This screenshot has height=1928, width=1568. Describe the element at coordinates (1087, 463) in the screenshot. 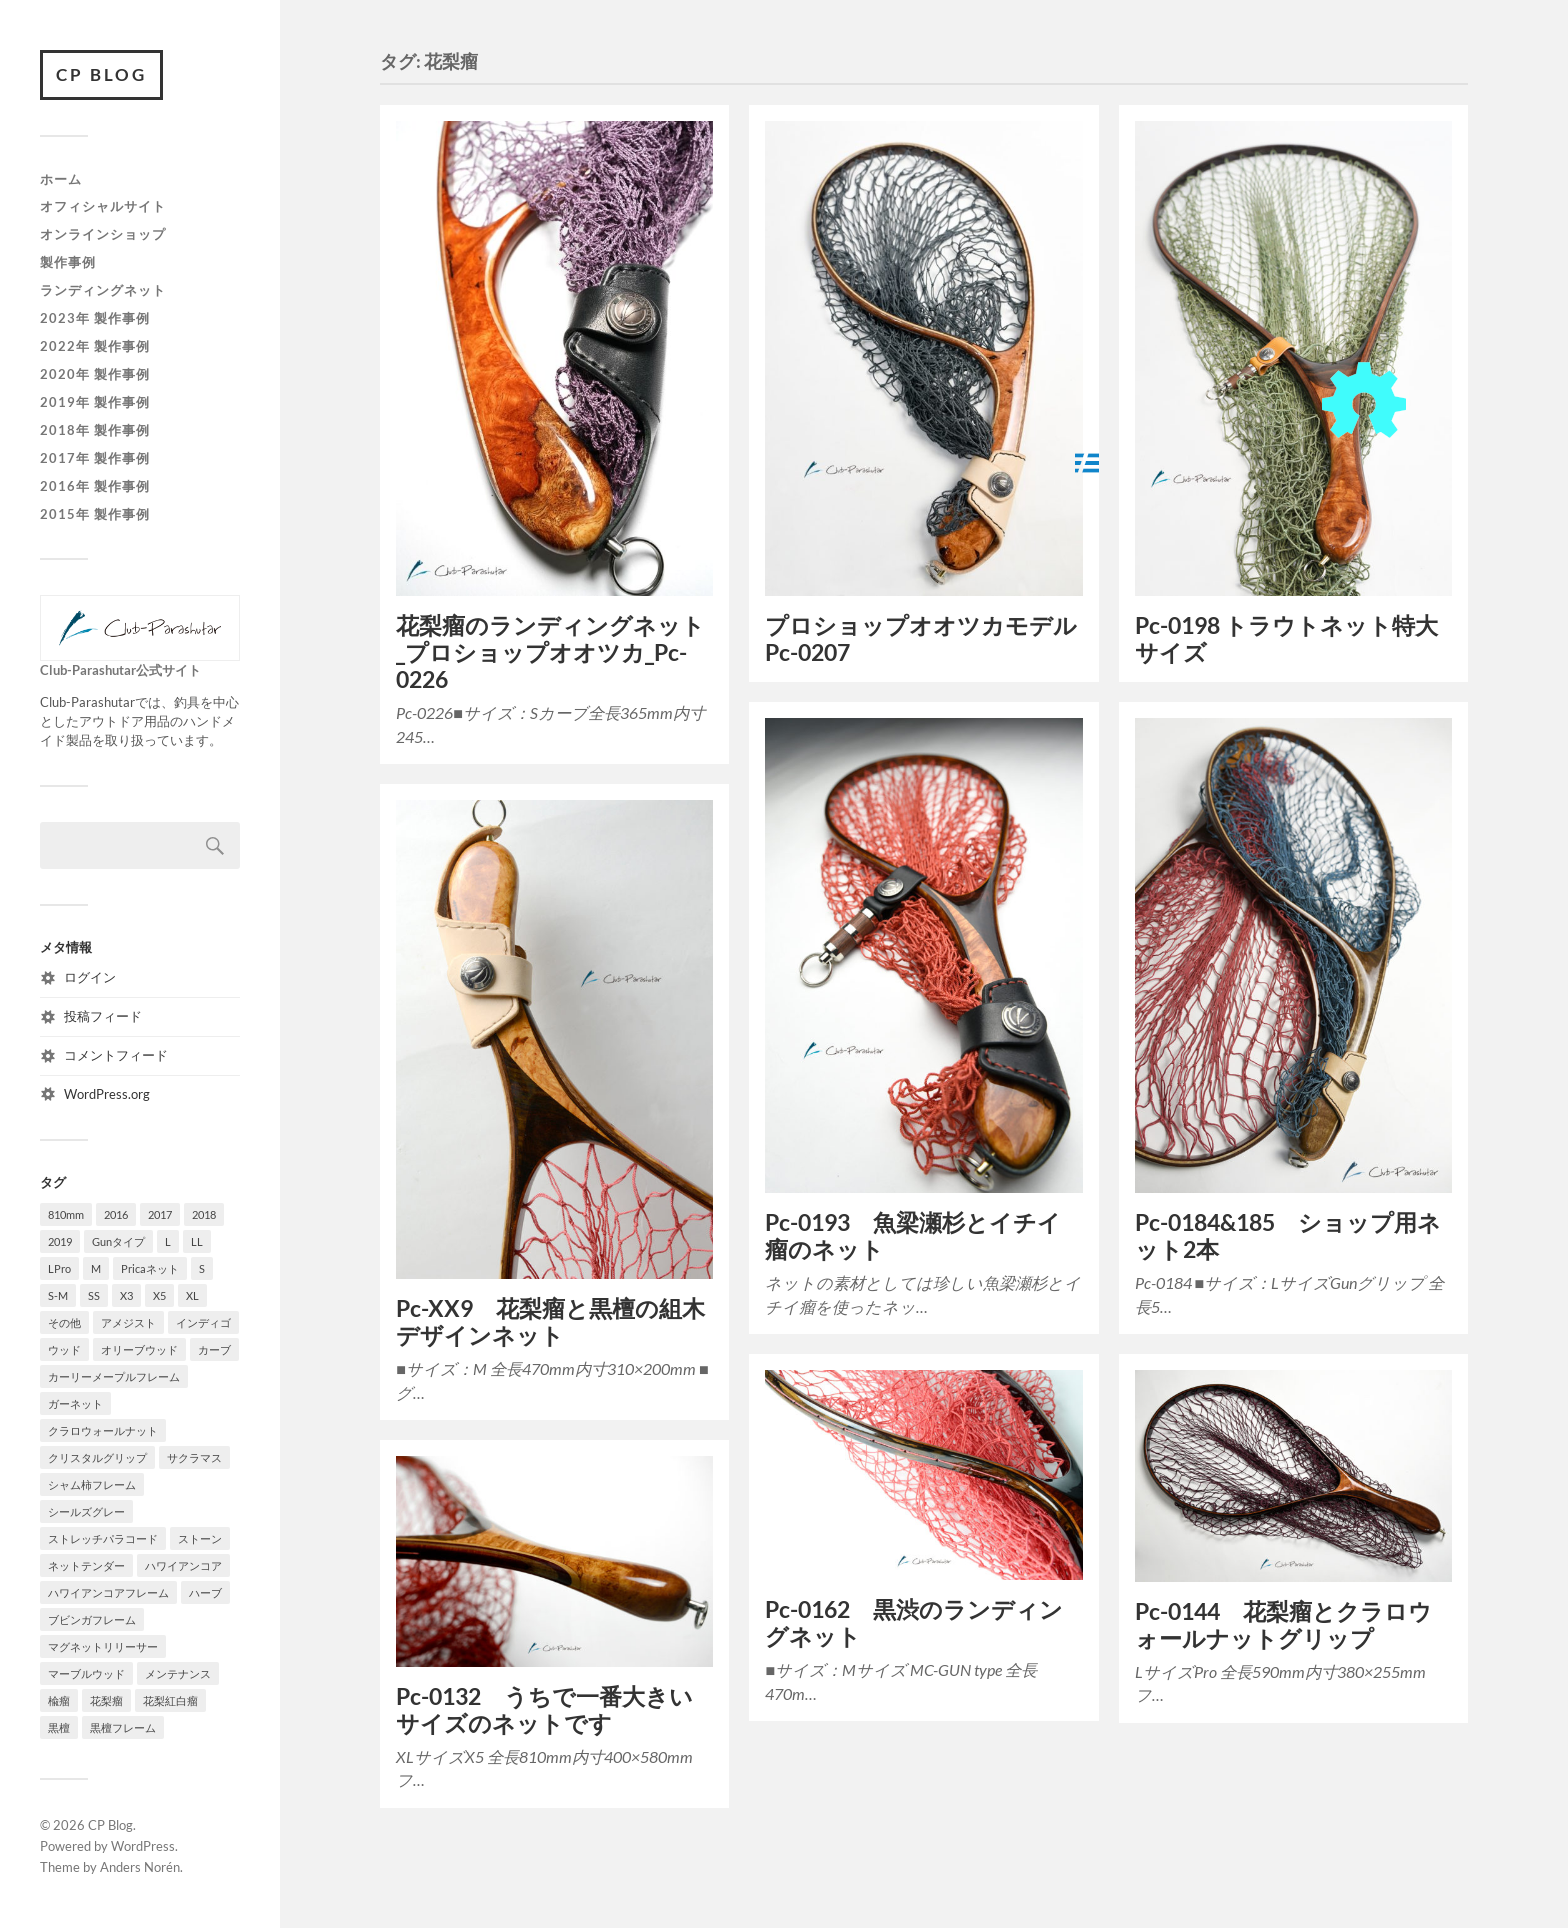

I see `serverless framework logo` at that location.